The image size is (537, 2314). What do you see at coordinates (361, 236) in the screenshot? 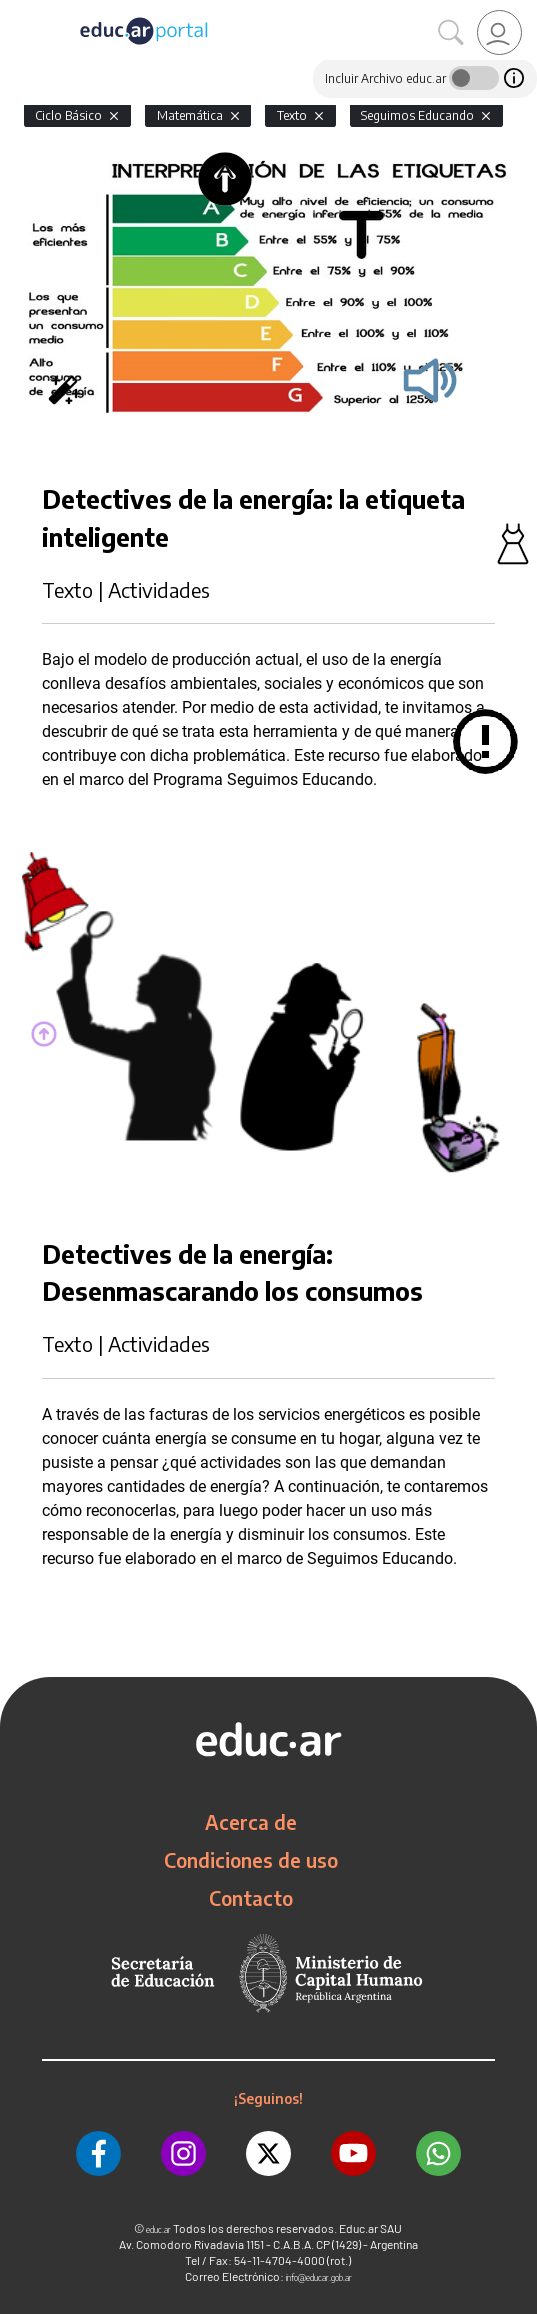
I see `add or edit a title` at bounding box center [361, 236].